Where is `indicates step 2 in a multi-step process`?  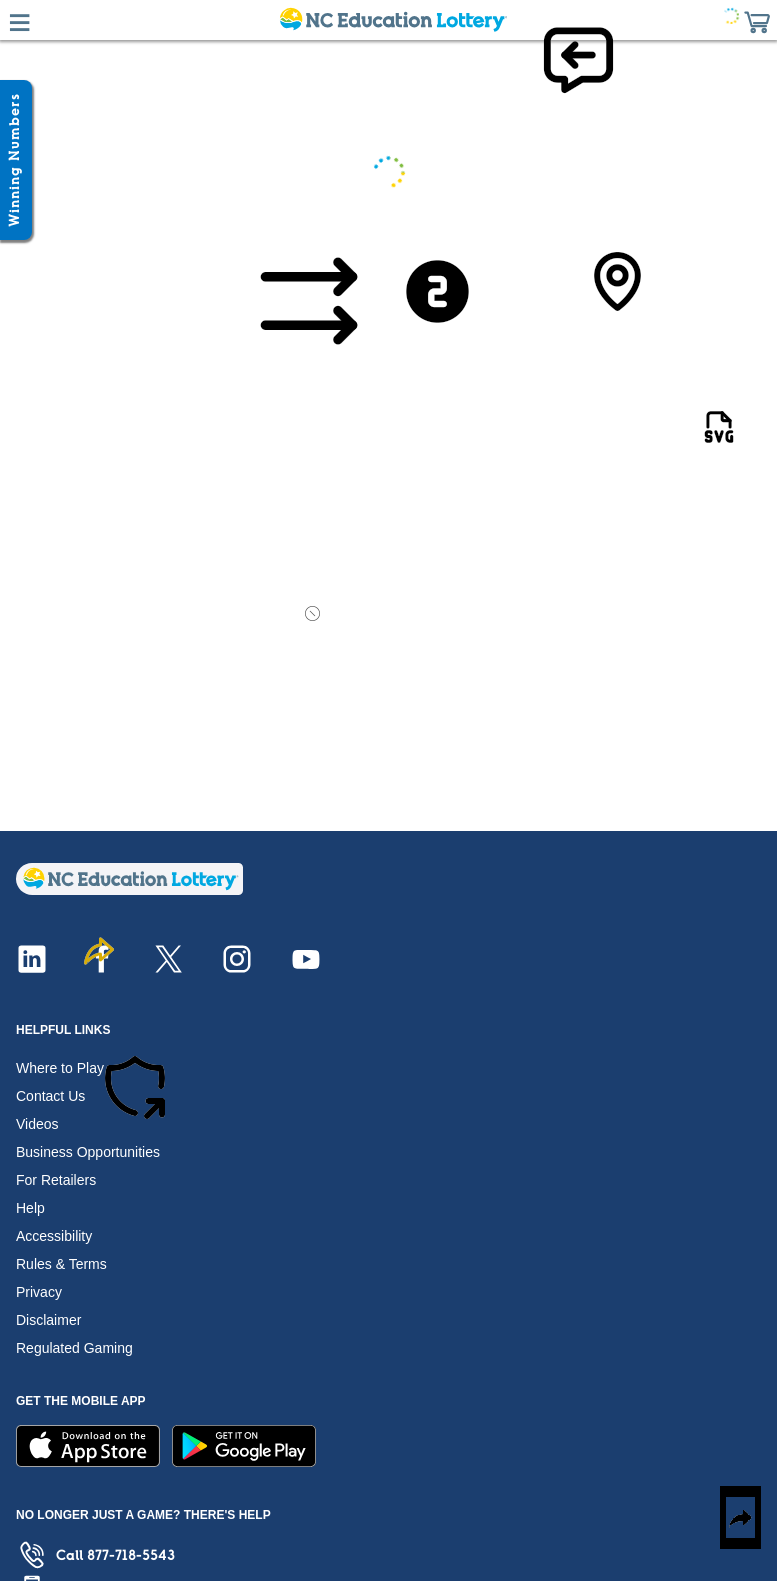
indicates step 2 in a multi-step process is located at coordinates (437, 291).